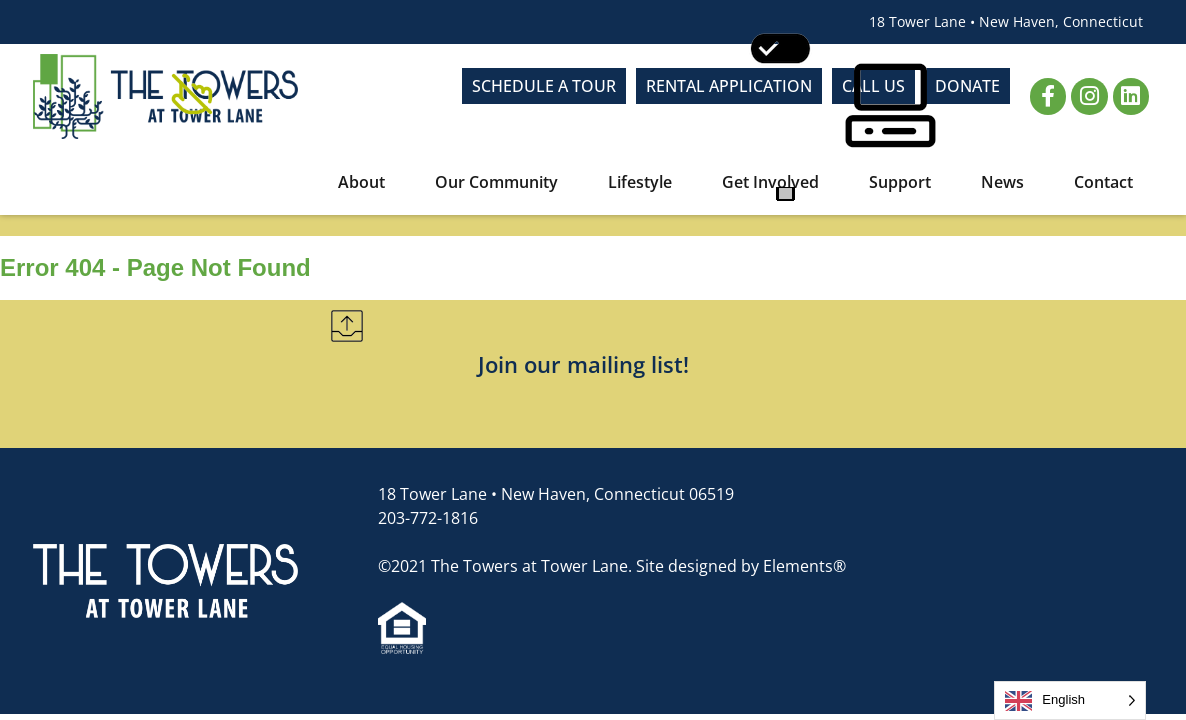 The height and width of the screenshot is (720, 1186). What do you see at coordinates (785, 193) in the screenshot?
I see `switch to tablet view or layout` at bounding box center [785, 193].